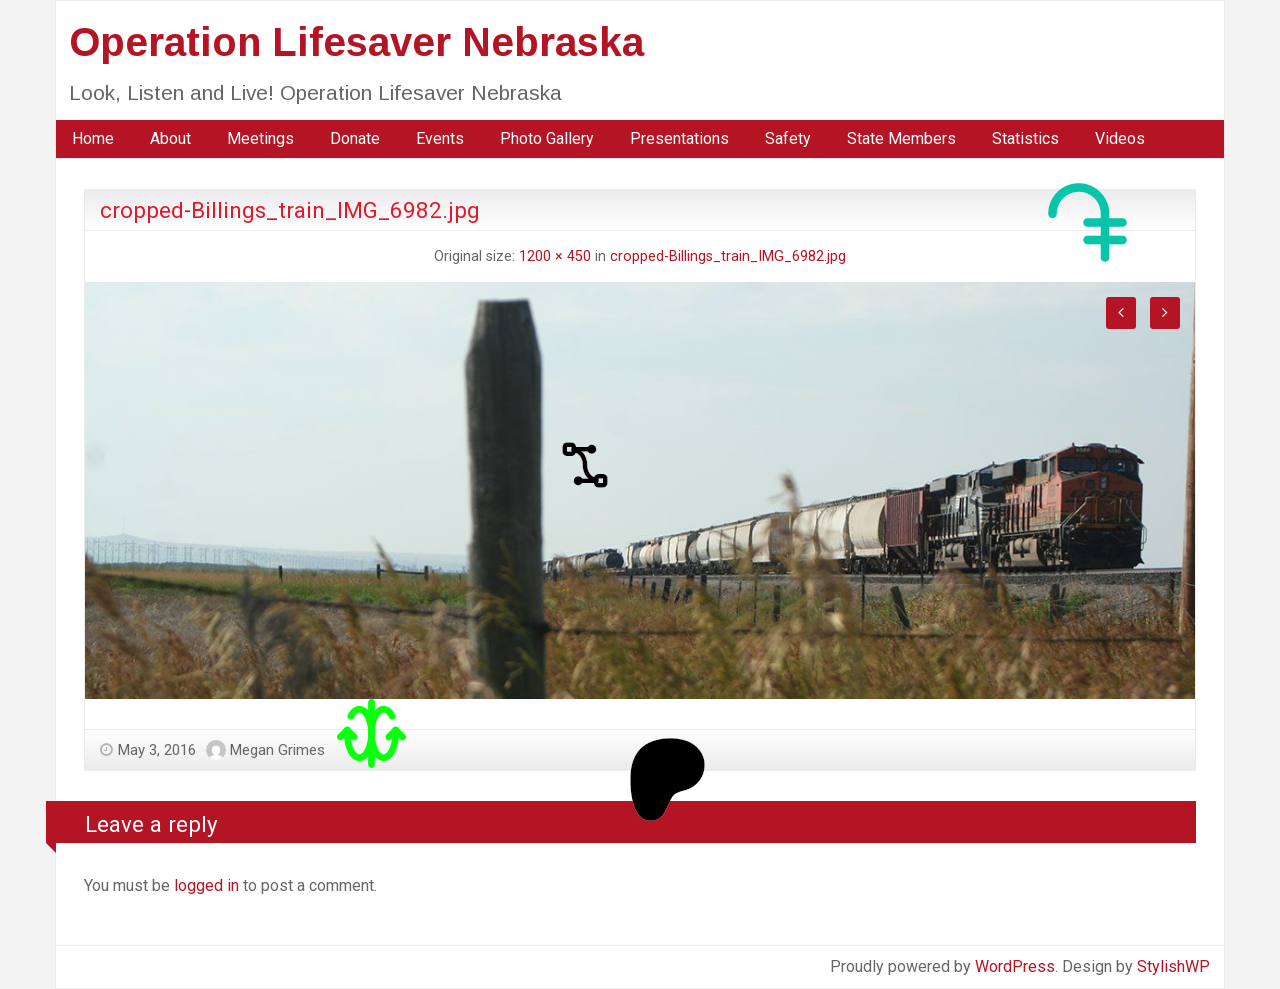 The image size is (1280, 989). I want to click on visit patreon page, so click(667, 779).